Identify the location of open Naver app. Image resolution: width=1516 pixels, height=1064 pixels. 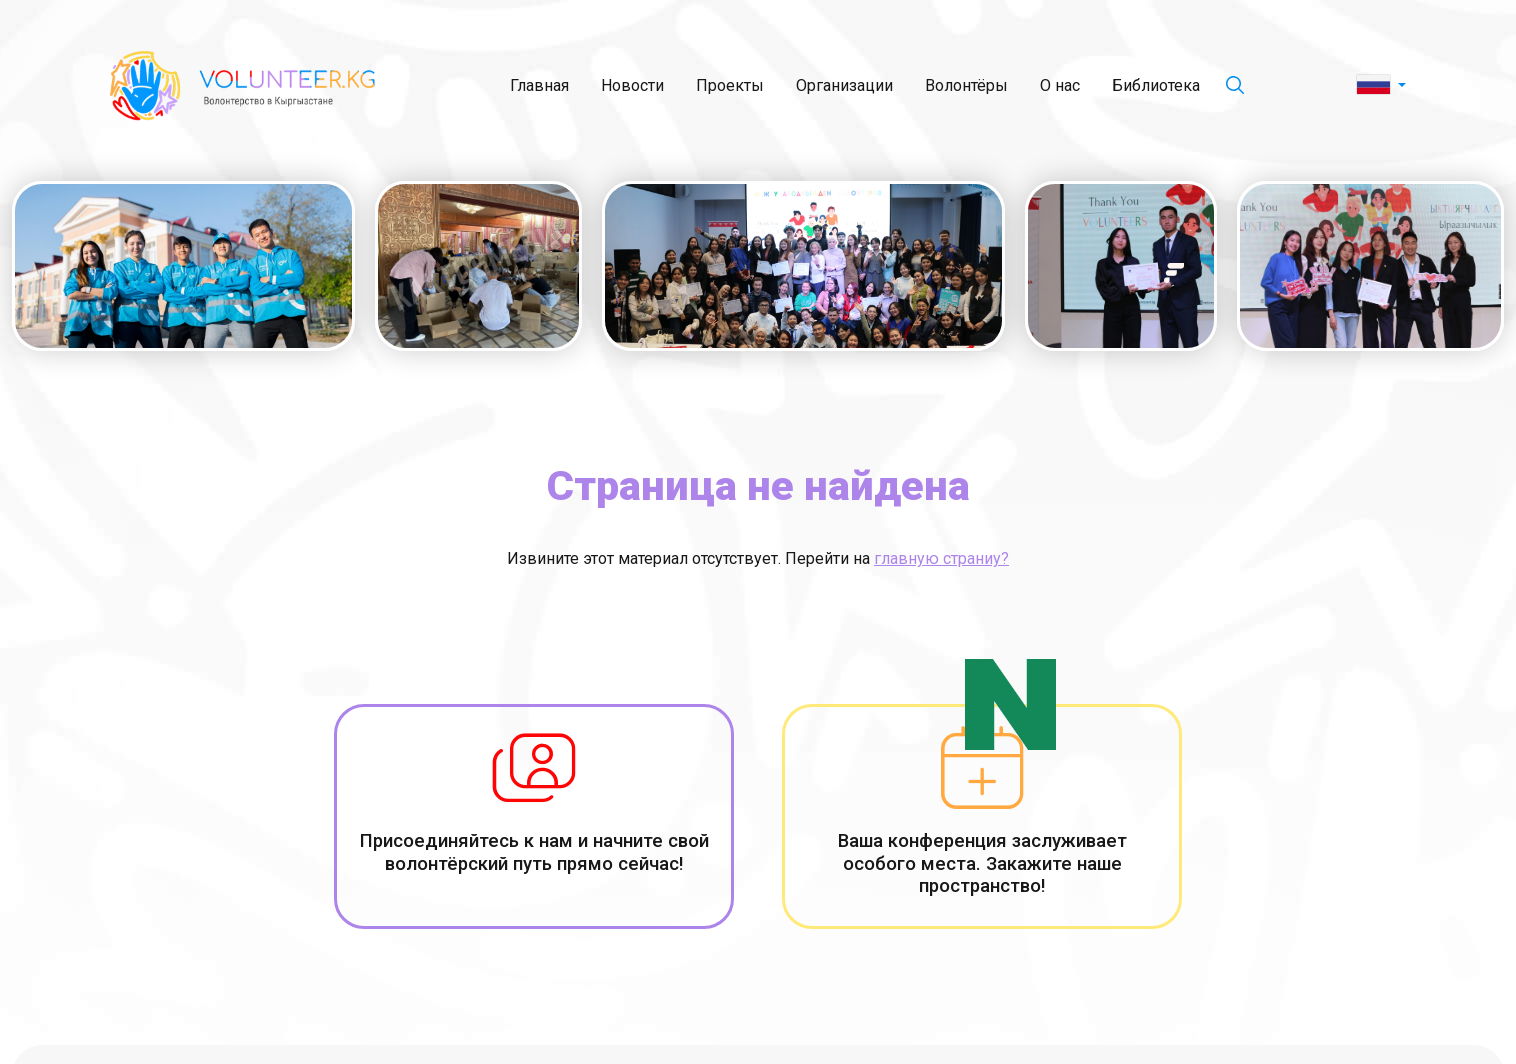
(1010, 704).